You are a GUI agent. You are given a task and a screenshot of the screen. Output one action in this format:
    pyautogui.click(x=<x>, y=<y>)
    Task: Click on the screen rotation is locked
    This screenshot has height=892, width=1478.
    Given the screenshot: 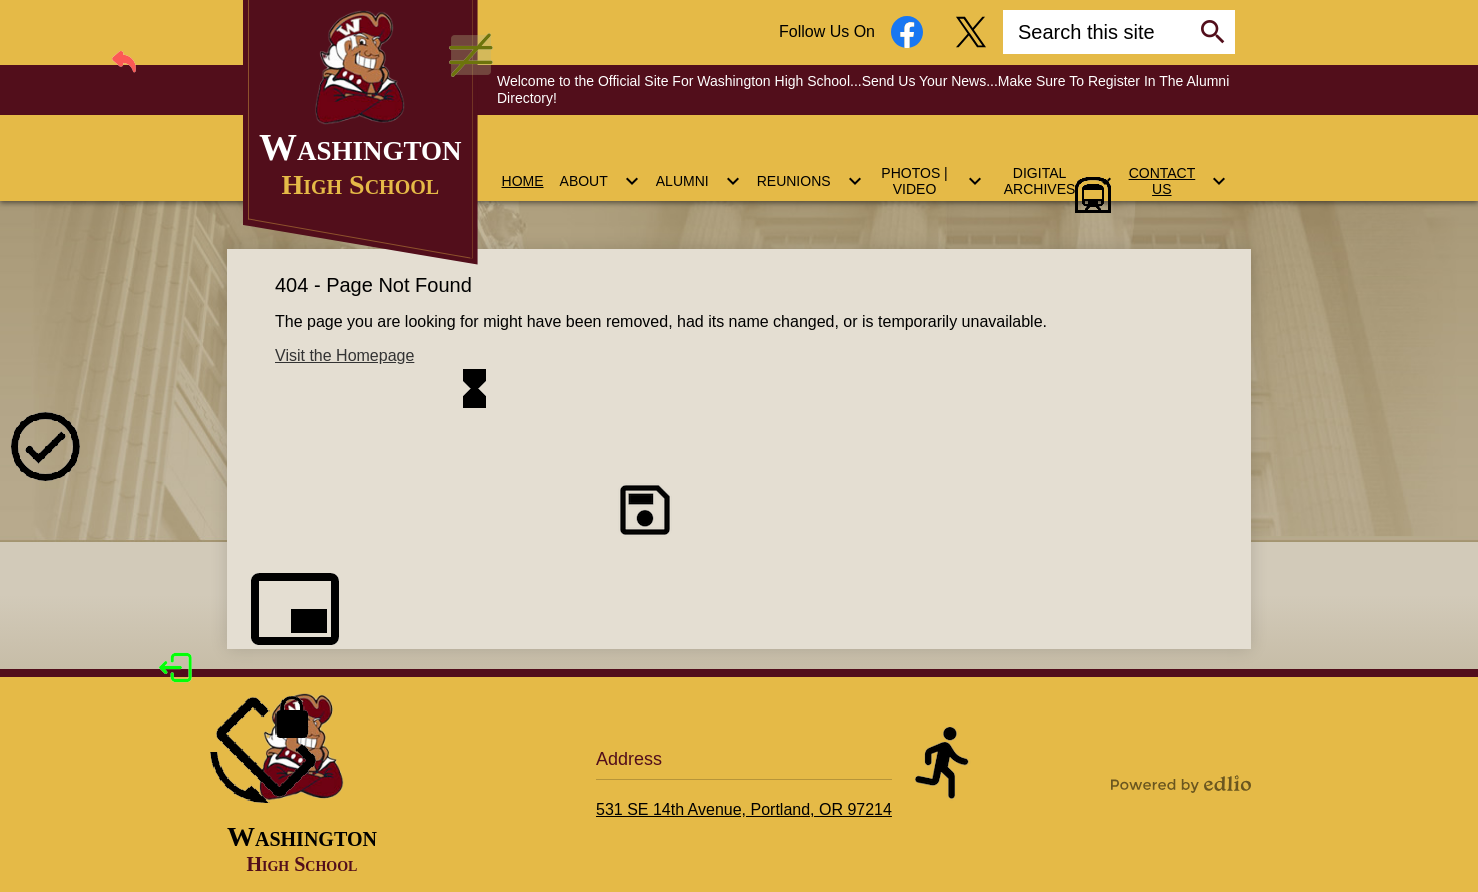 What is the action you would take?
    pyautogui.click(x=266, y=747)
    